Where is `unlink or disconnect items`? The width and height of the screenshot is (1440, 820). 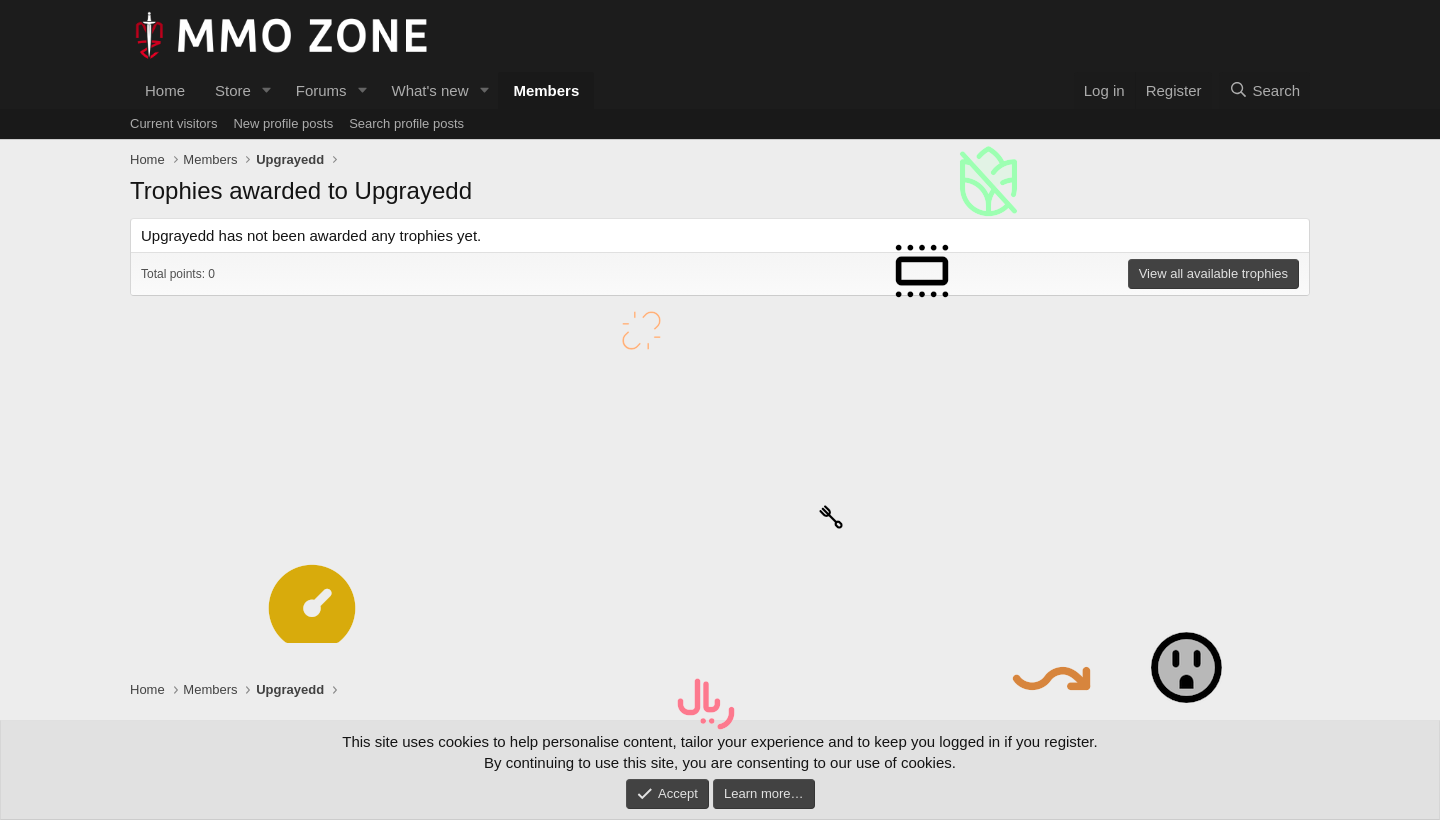 unlink or disconnect items is located at coordinates (641, 330).